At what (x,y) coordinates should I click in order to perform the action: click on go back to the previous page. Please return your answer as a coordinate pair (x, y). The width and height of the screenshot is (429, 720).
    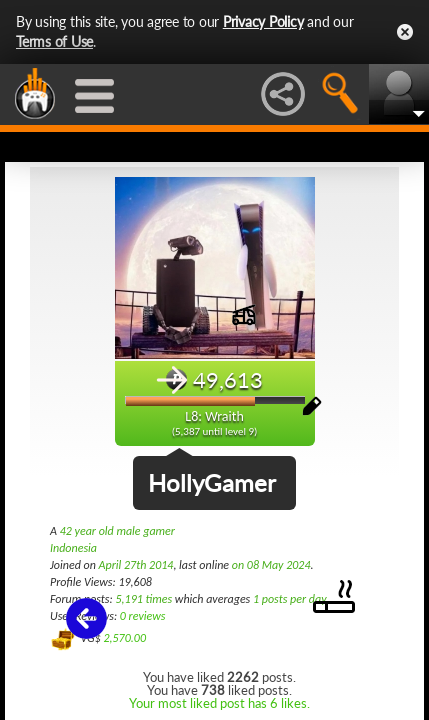
    Looking at the image, I should click on (86, 618).